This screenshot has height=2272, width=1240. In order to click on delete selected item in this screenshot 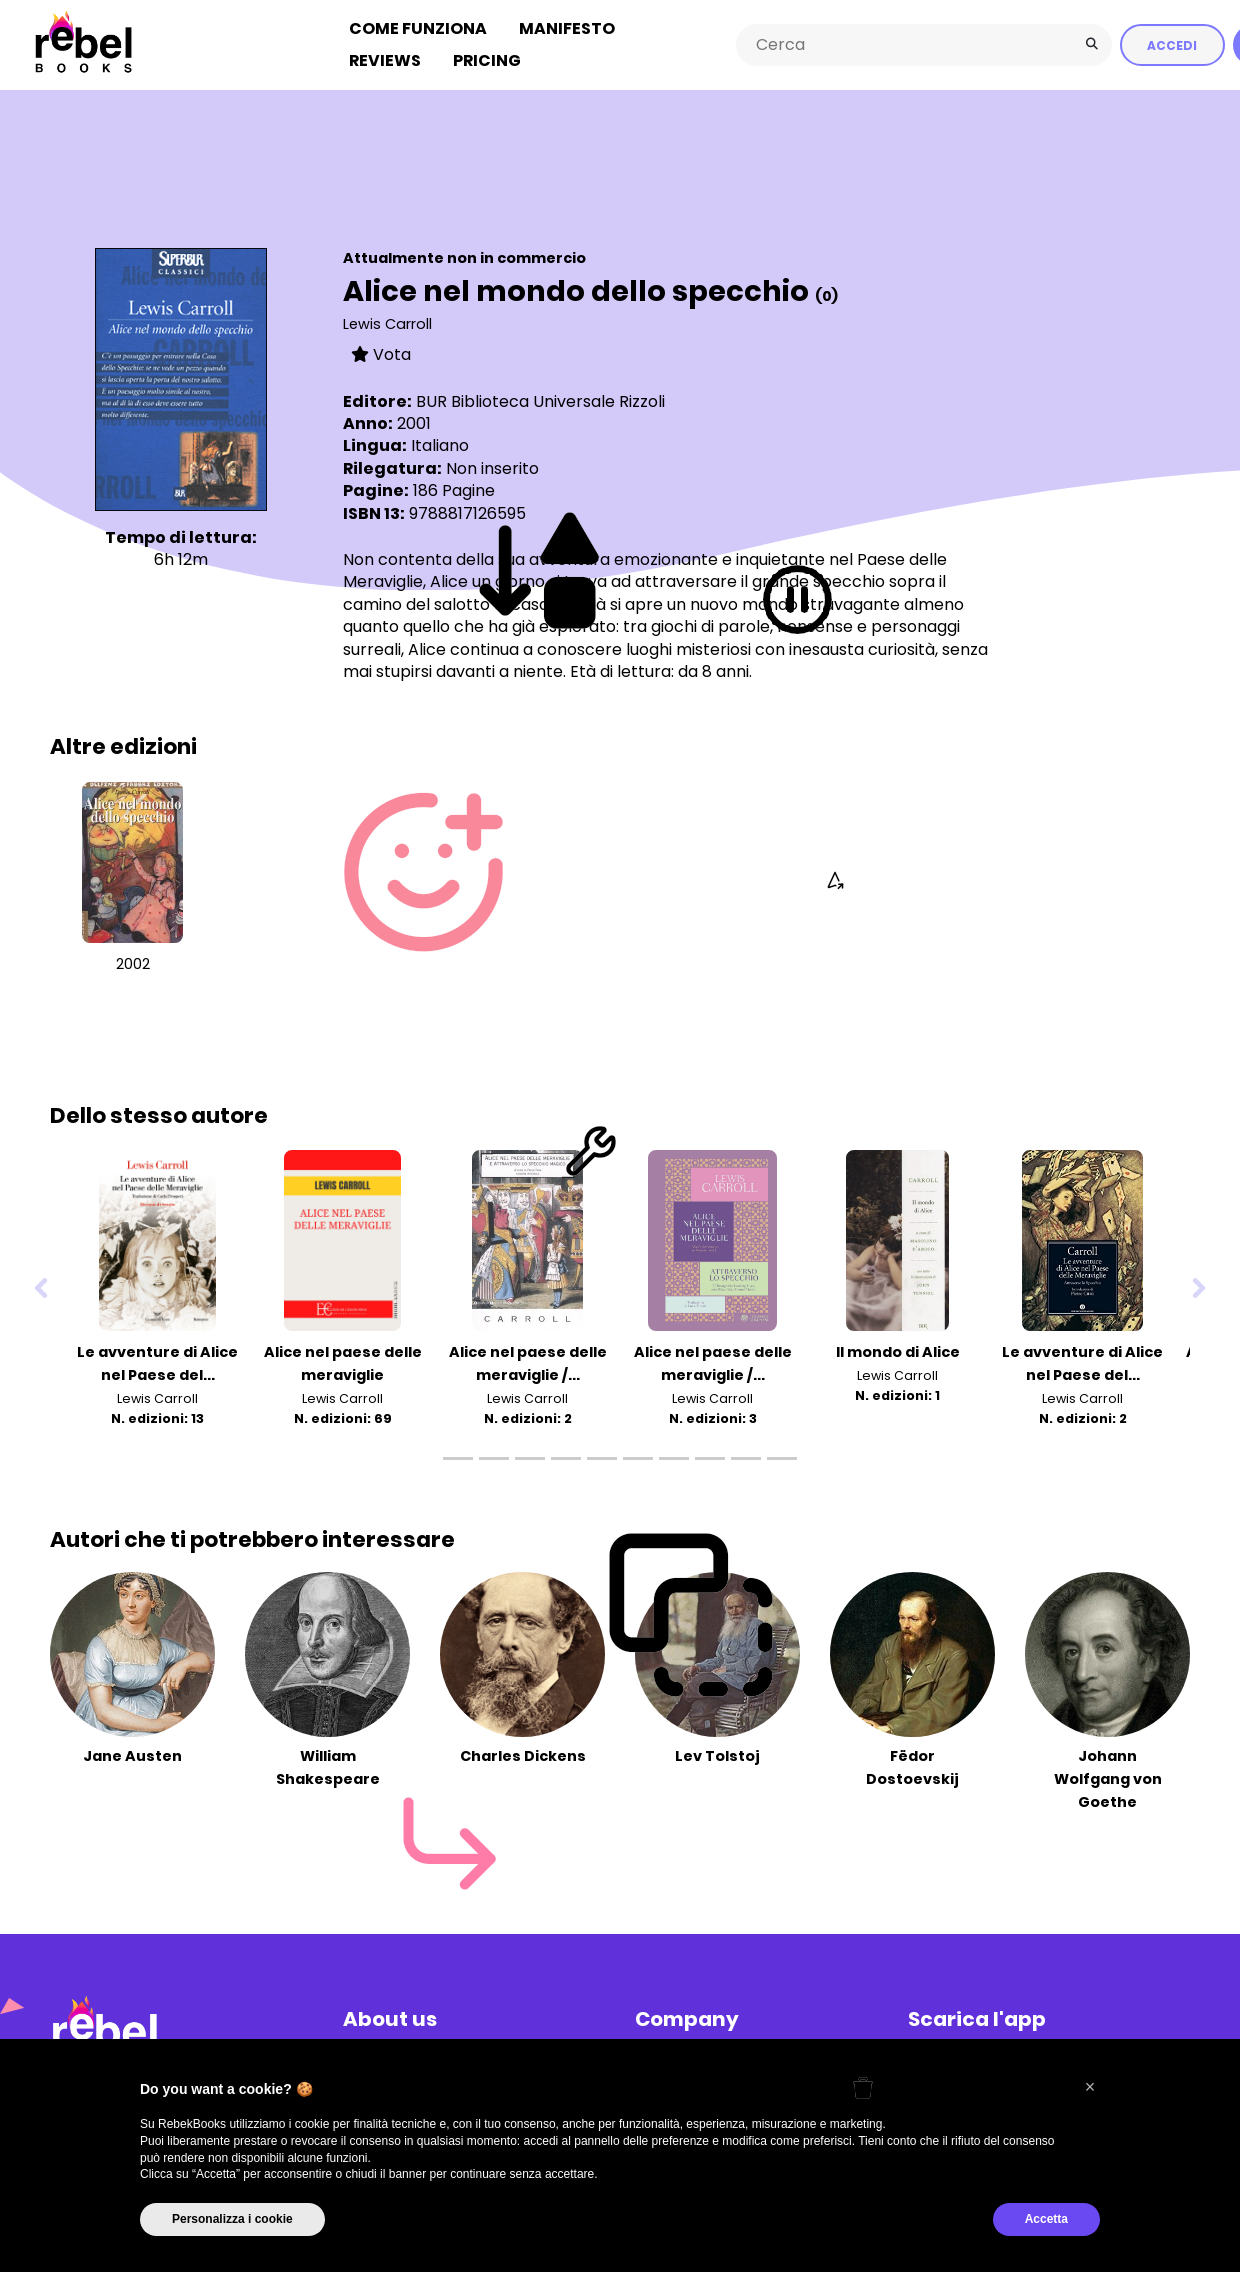, I will do `click(863, 2088)`.